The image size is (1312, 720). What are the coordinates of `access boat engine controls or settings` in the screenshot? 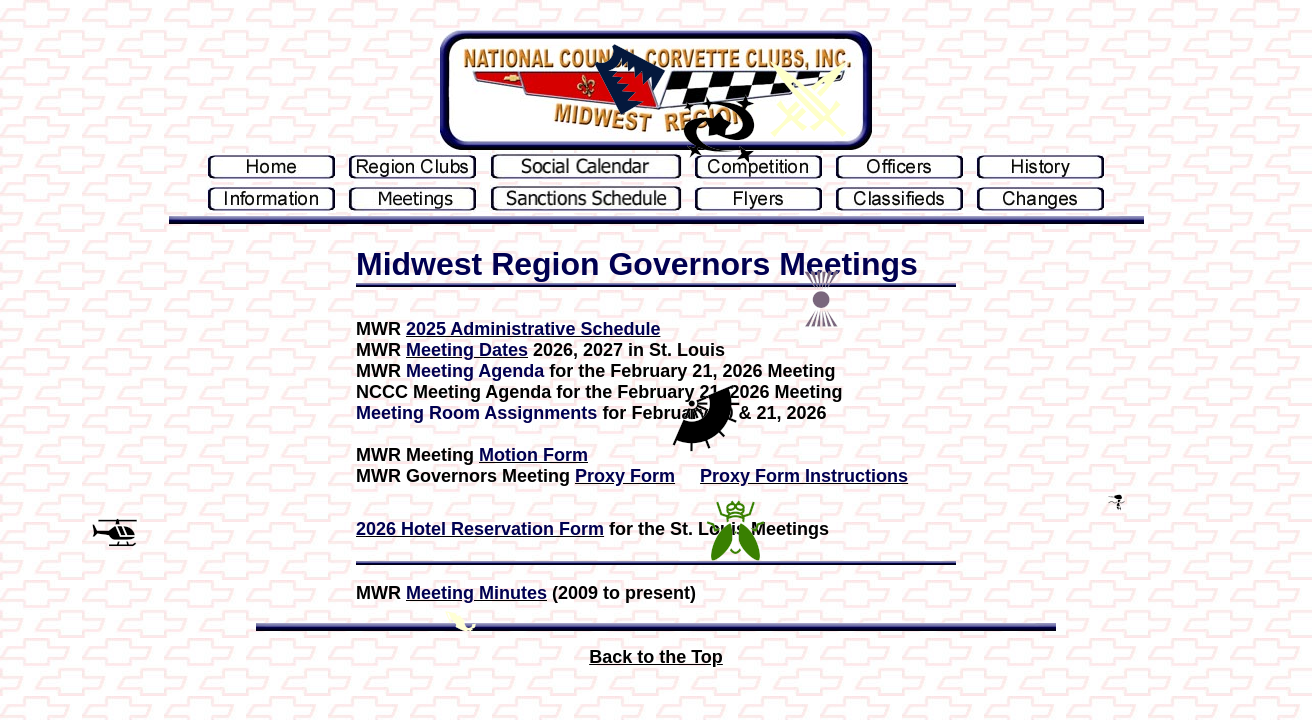 It's located at (1116, 502).